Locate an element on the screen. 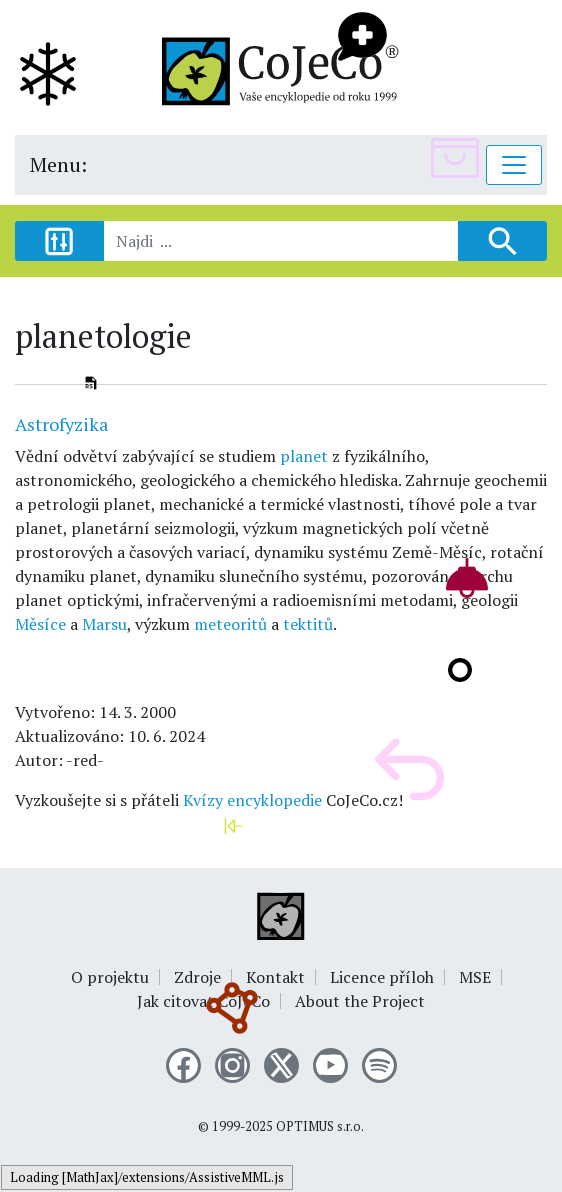  indicates an unread notification or new item is located at coordinates (460, 670).